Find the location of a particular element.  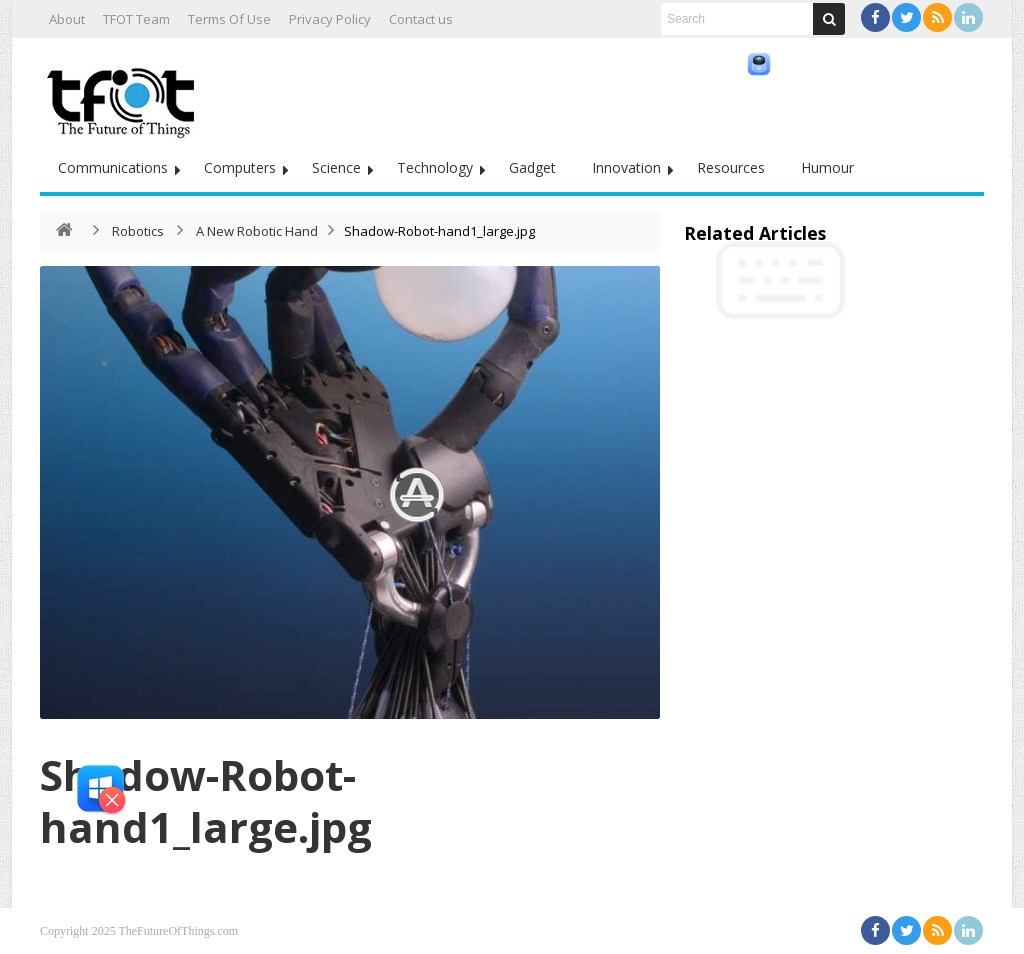

uninstall windows applications running through wine is located at coordinates (100, 788).